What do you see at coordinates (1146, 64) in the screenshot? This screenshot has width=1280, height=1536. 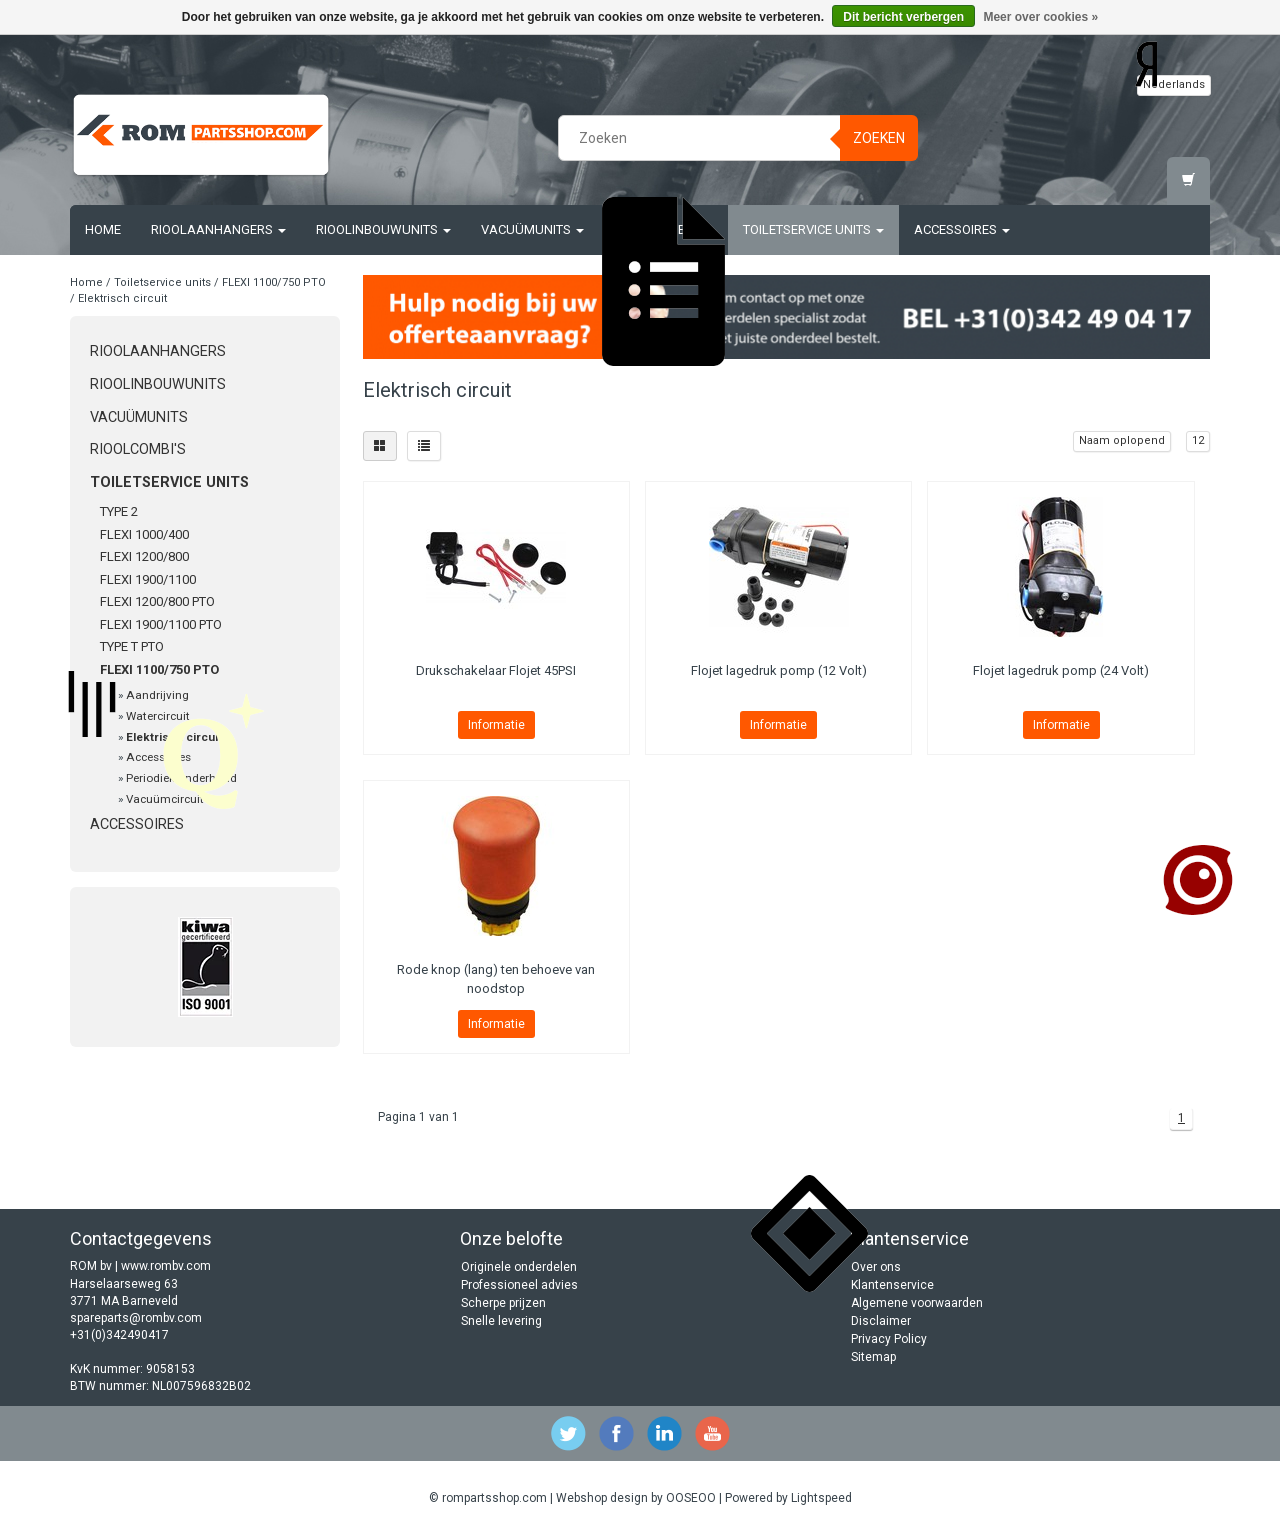 I see `open Yandex services` at bounding box center [1146, 64].